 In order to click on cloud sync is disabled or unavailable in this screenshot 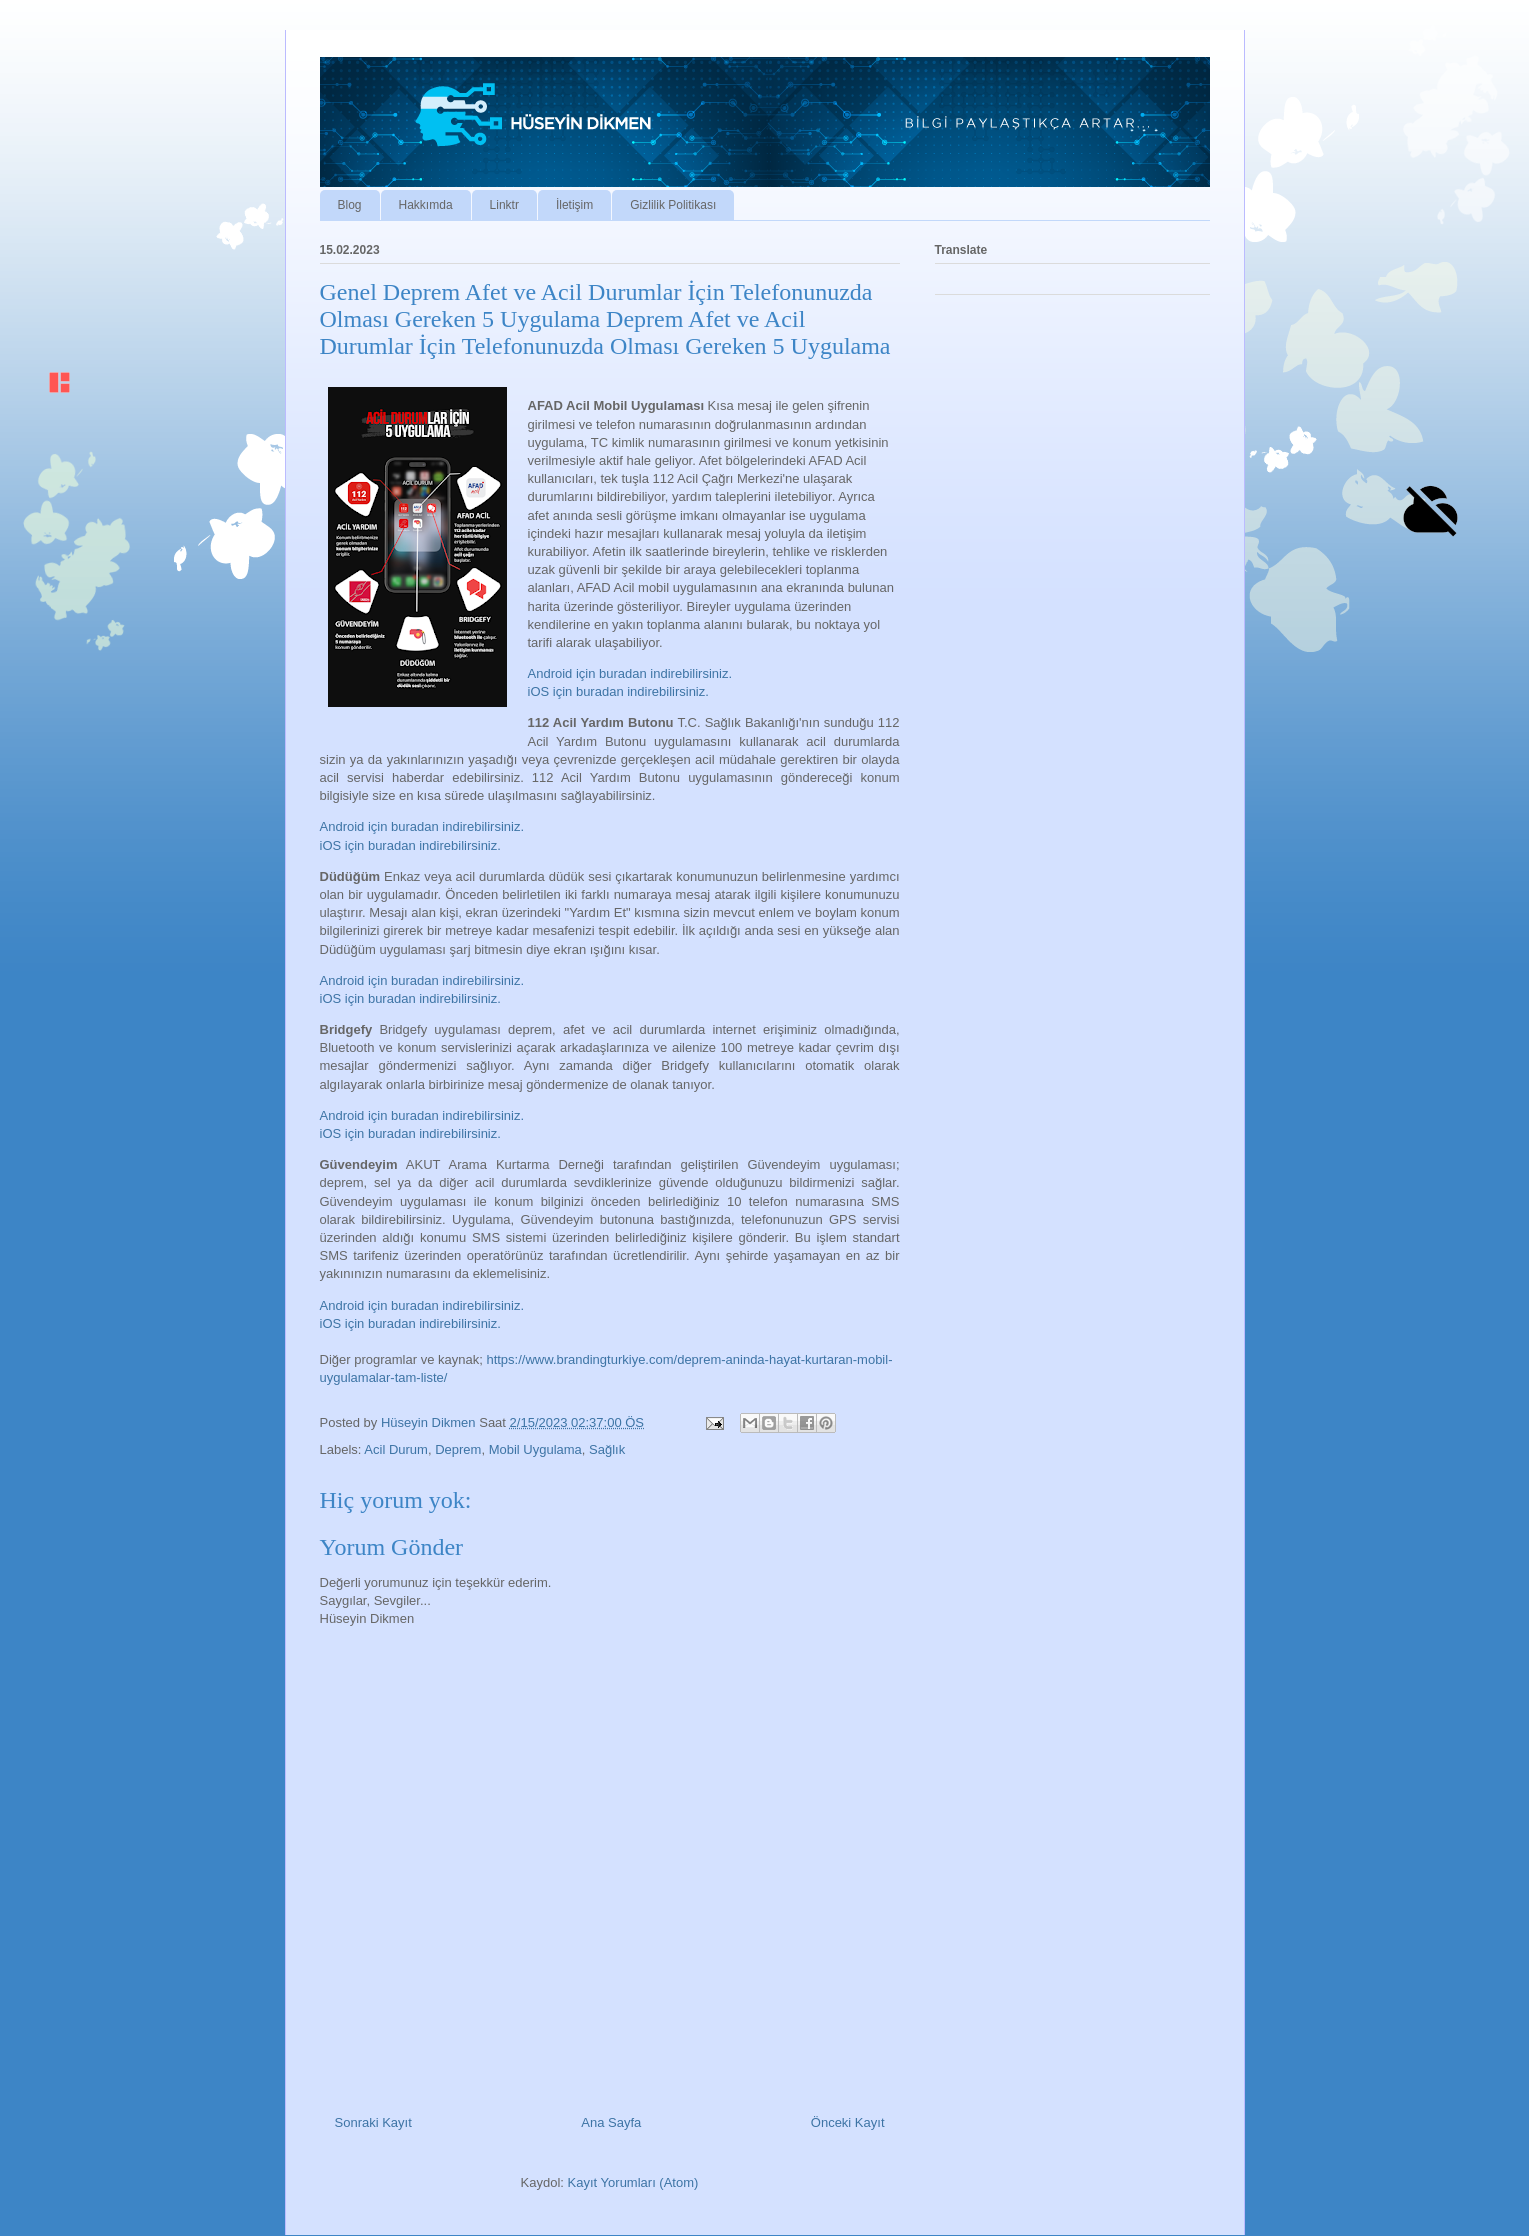, I will do `click(1430, 510)`.